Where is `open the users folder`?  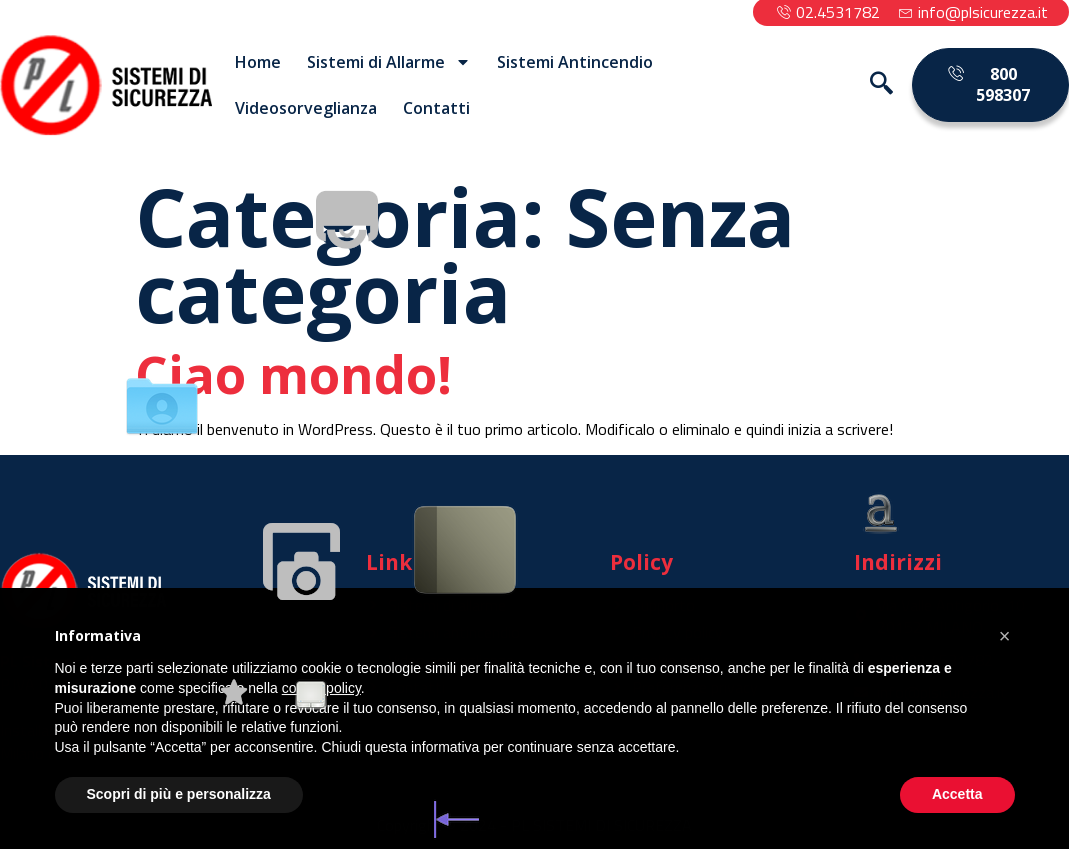 open the users folder is located at coordinates (162, 406).